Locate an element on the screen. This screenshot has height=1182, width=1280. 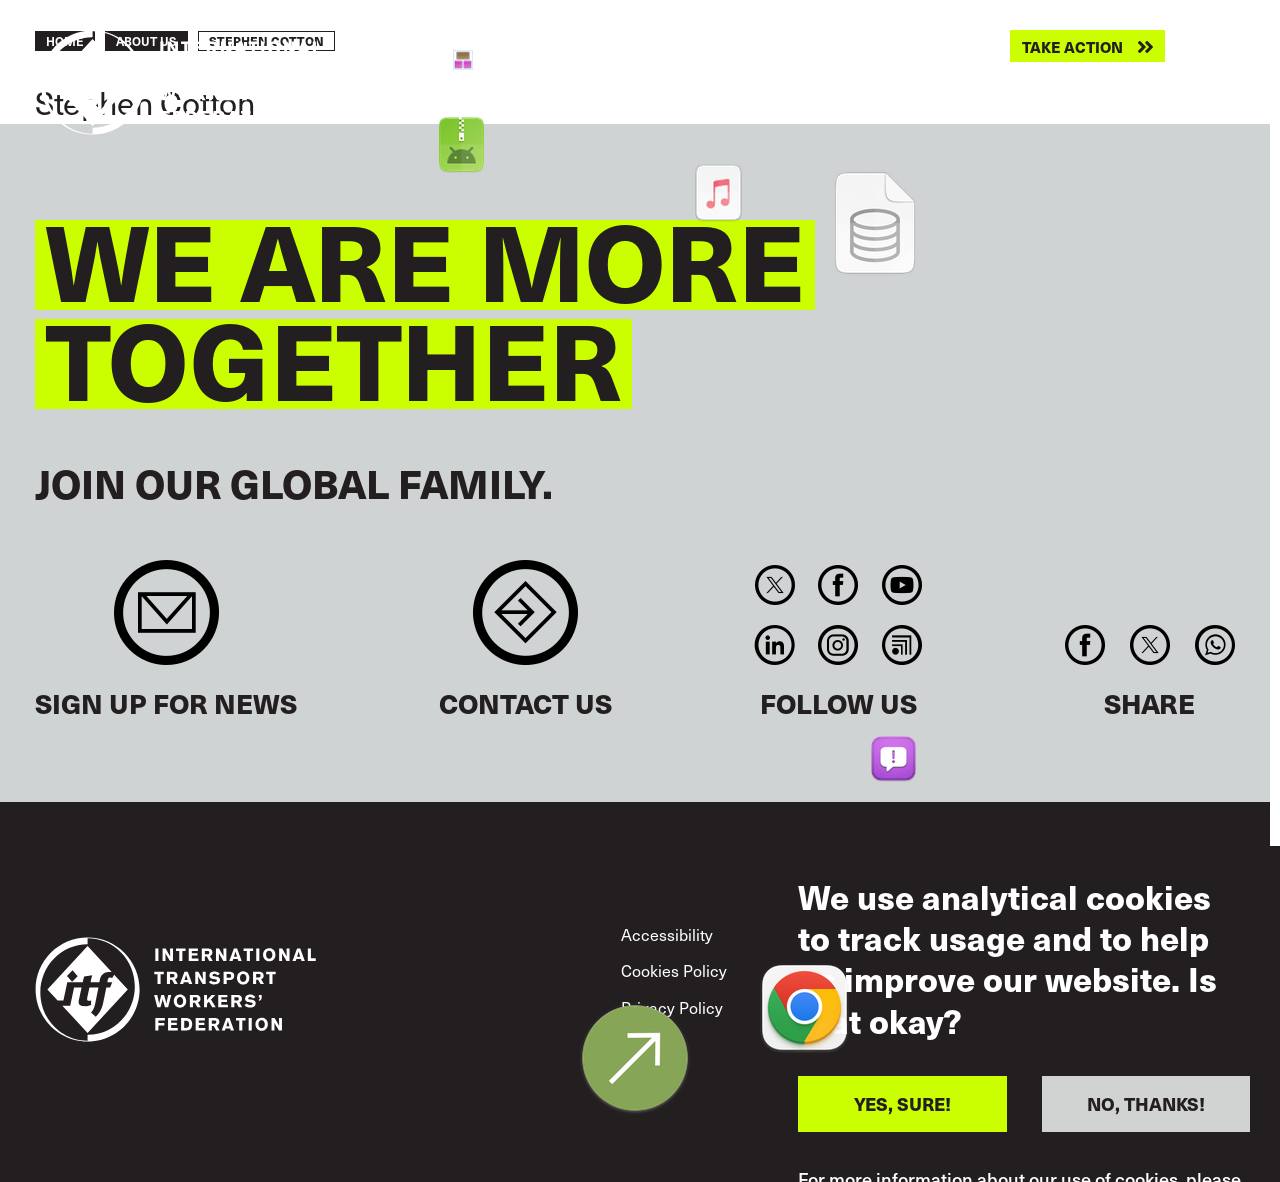
select all items in the current view is located at coordinates (463, 60).